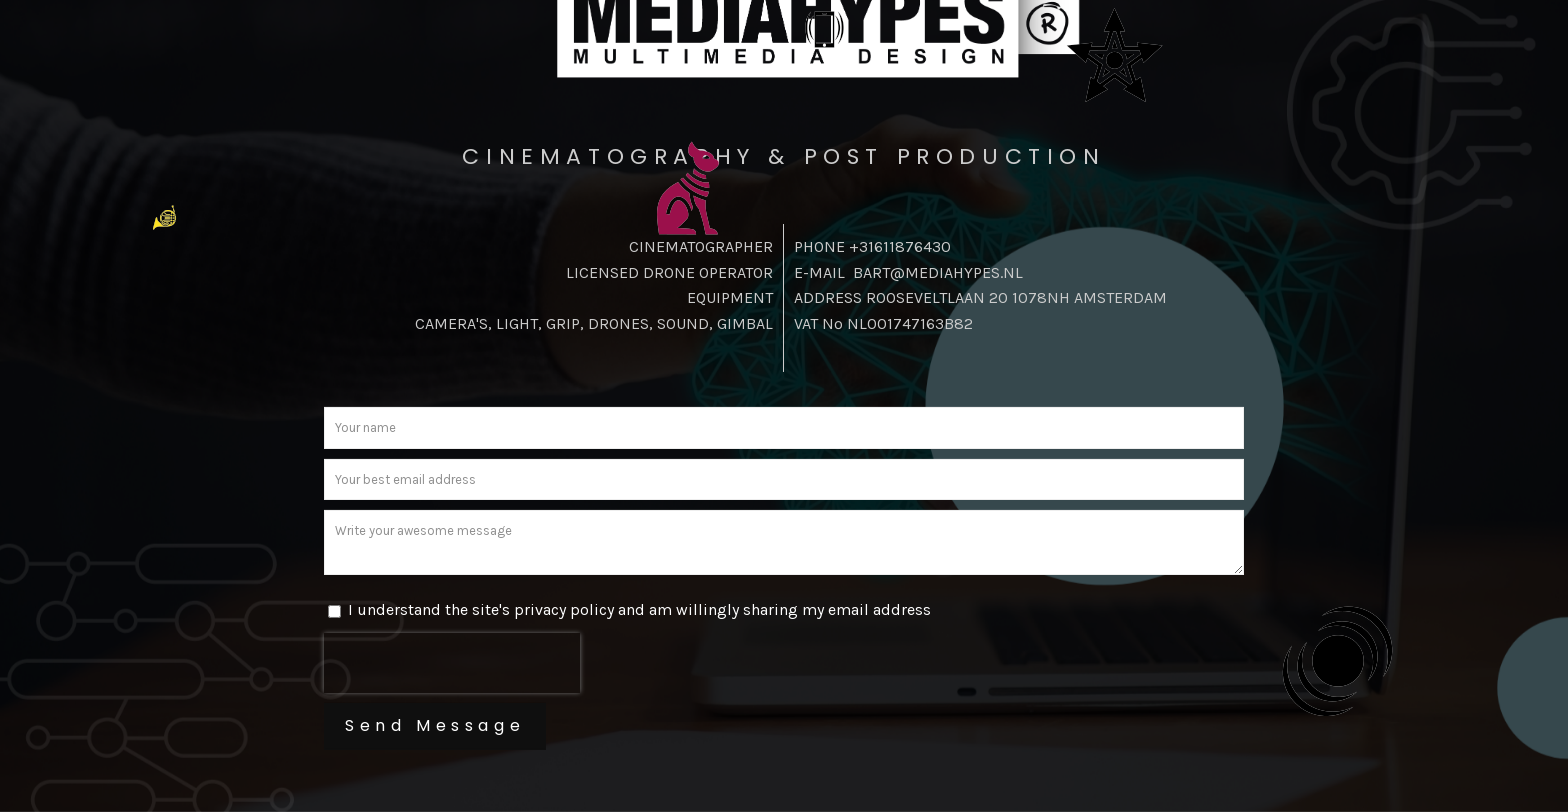 This screenshot has height=812, width=1568. Describe the element at coordinates (1115, 56) in the screenshot. I see `level up or rank promotion indicator` at that location.